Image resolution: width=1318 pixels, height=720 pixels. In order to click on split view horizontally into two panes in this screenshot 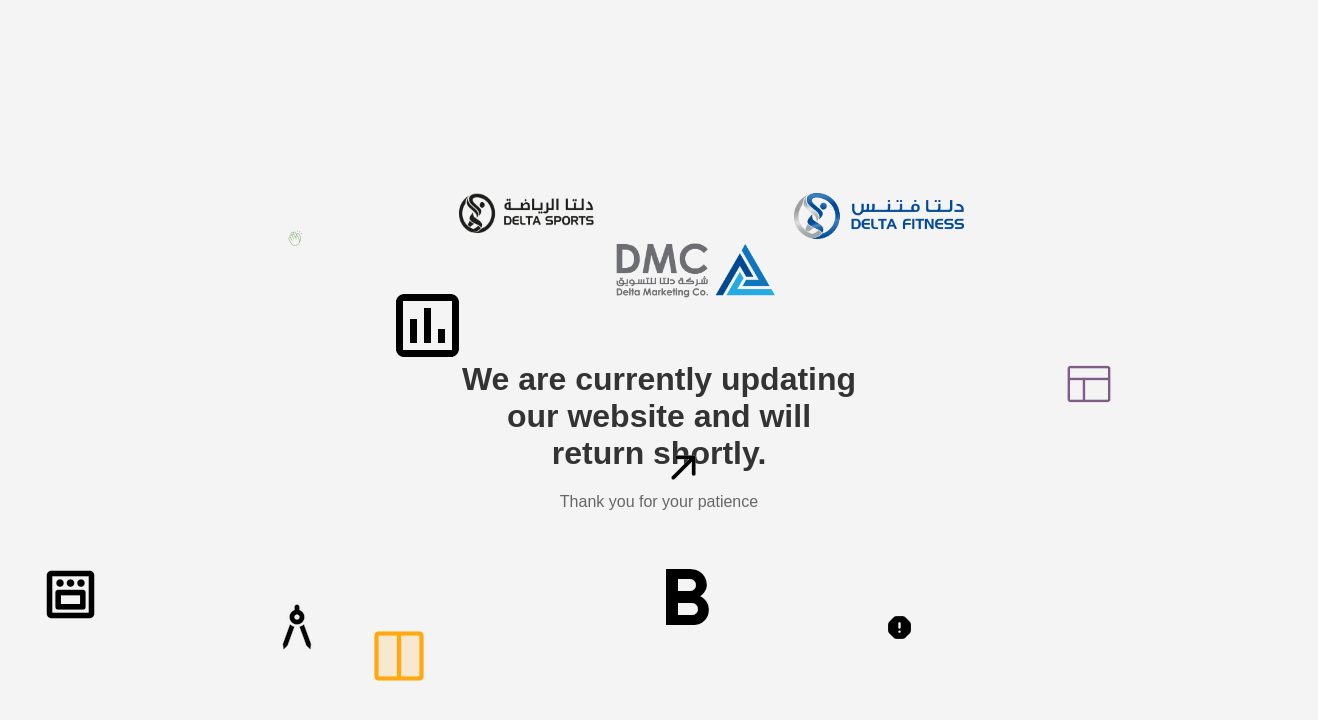, I will do `click(399, 656)`.